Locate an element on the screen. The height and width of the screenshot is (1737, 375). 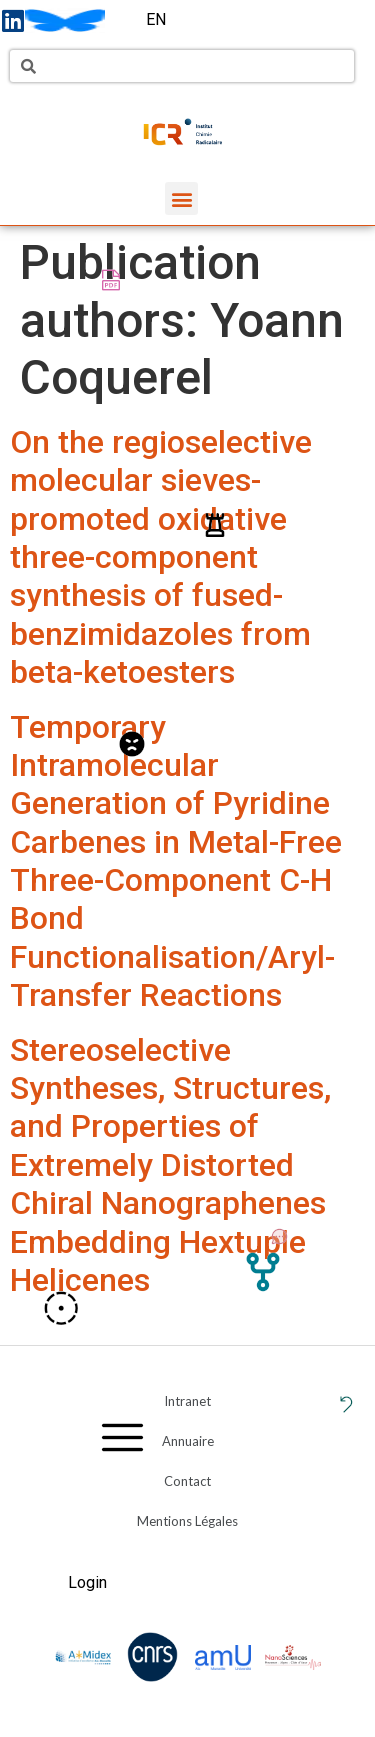
open chat or messaging is located at coordinates (279, 1236).